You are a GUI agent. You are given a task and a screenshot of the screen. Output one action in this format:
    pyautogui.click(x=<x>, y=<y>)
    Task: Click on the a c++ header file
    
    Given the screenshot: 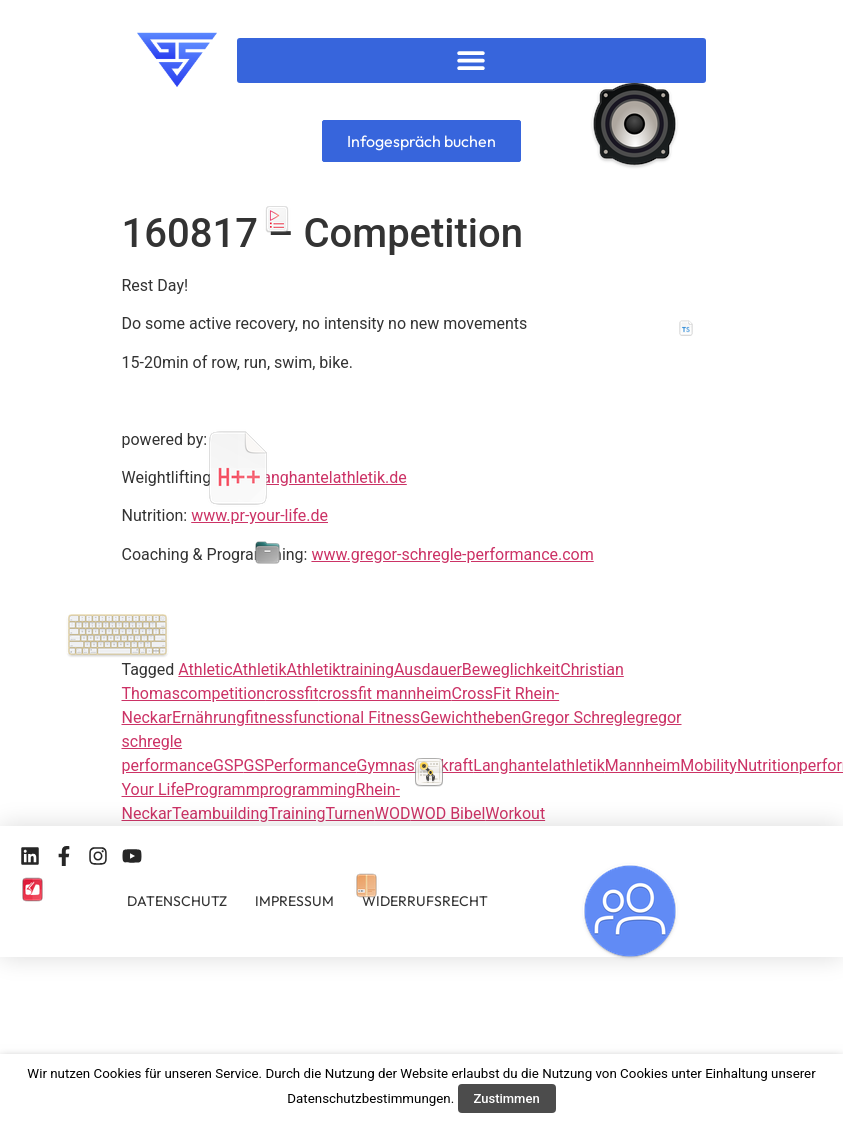 What is the action you would take?
    pyautogui.click(x=238, y=468)
    